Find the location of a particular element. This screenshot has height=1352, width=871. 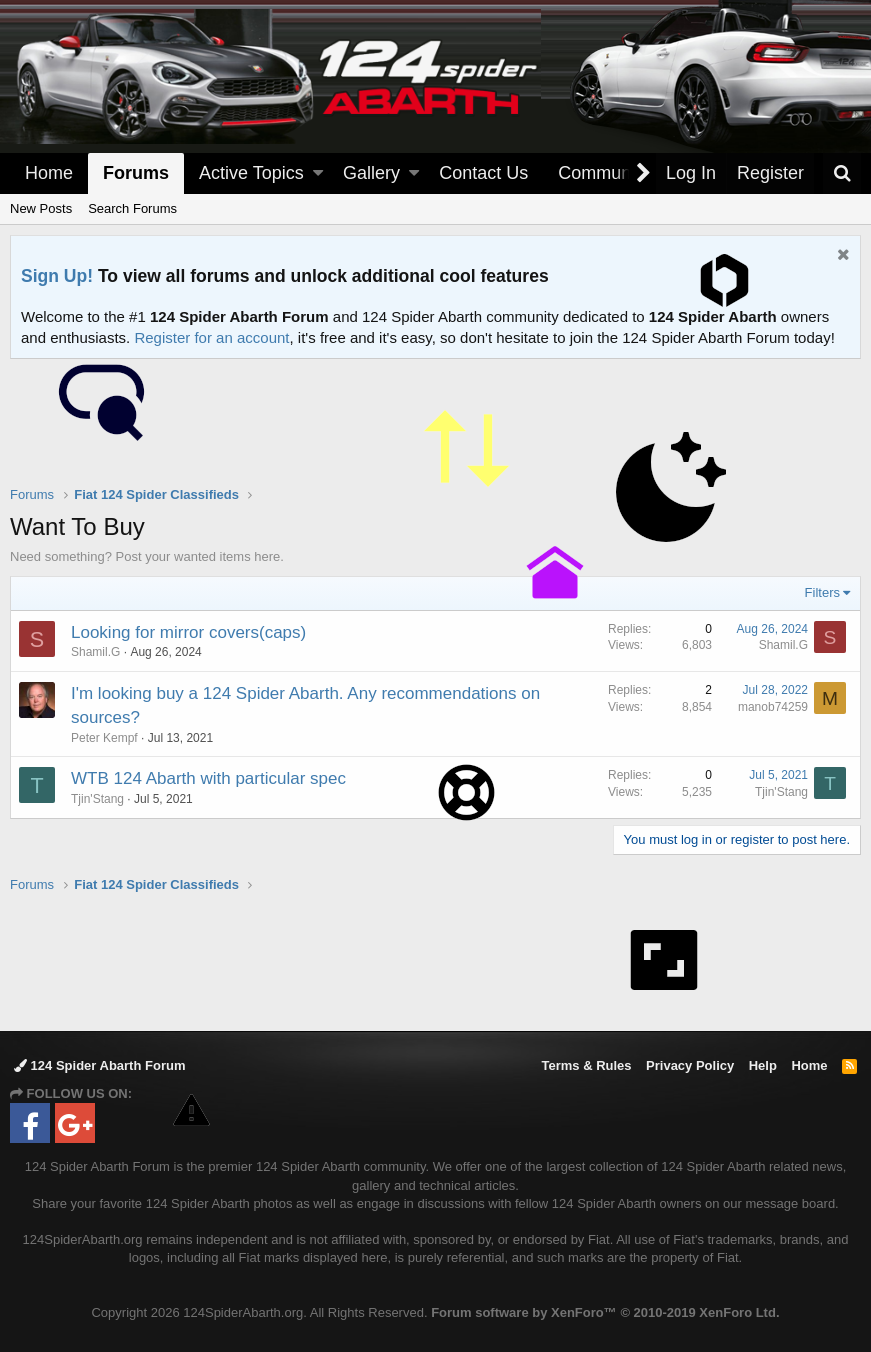

access search engine optimization tools is located at coordinates (101, 399).